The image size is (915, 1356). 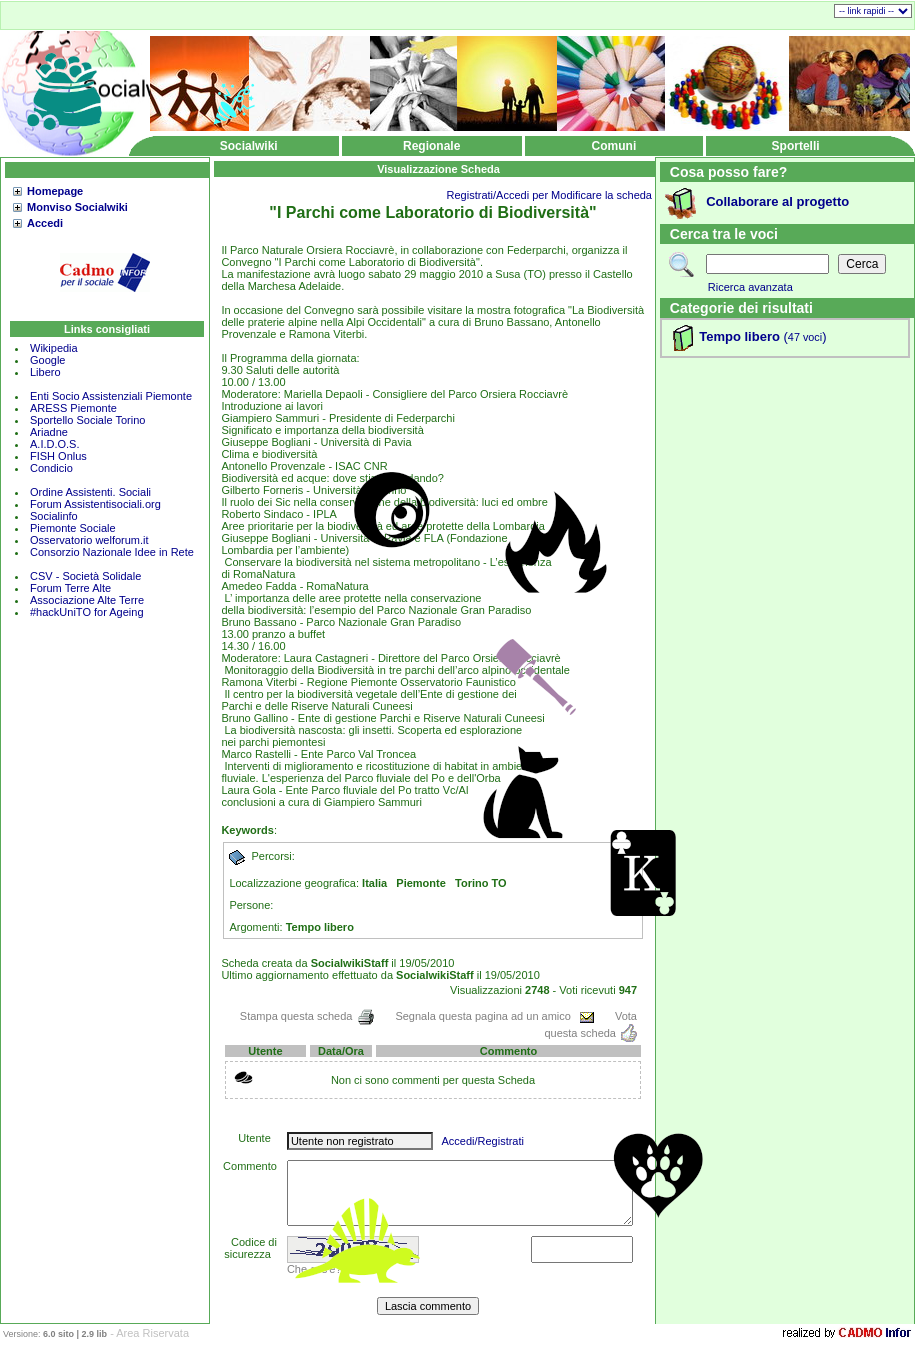 I want to click on view your coin pouch or in-game currency, so click(x=64, y=91).